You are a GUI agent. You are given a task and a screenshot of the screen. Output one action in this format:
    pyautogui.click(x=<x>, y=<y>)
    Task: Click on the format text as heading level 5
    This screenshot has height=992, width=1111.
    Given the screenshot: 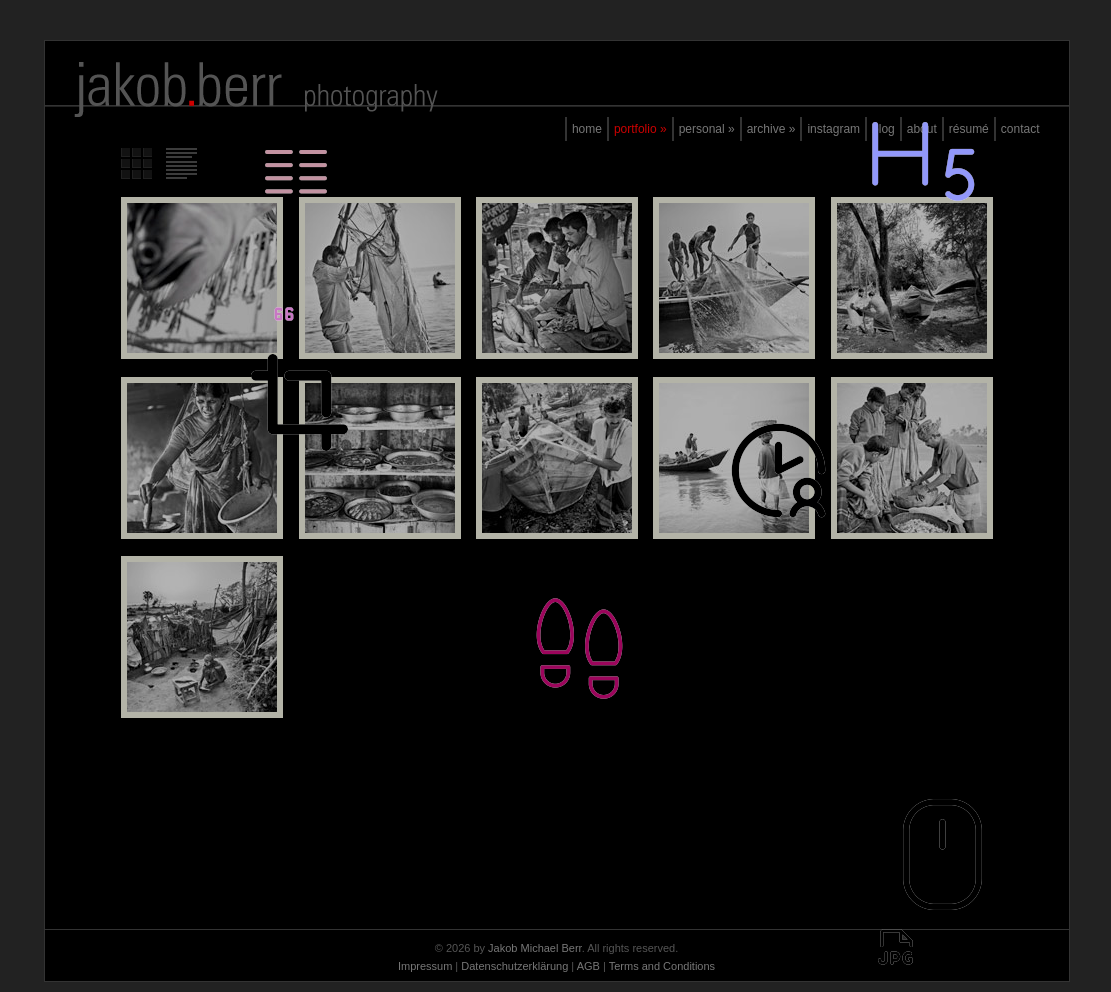 What is the action you would take?
    pyautogui.click(x=917, y=159)
    